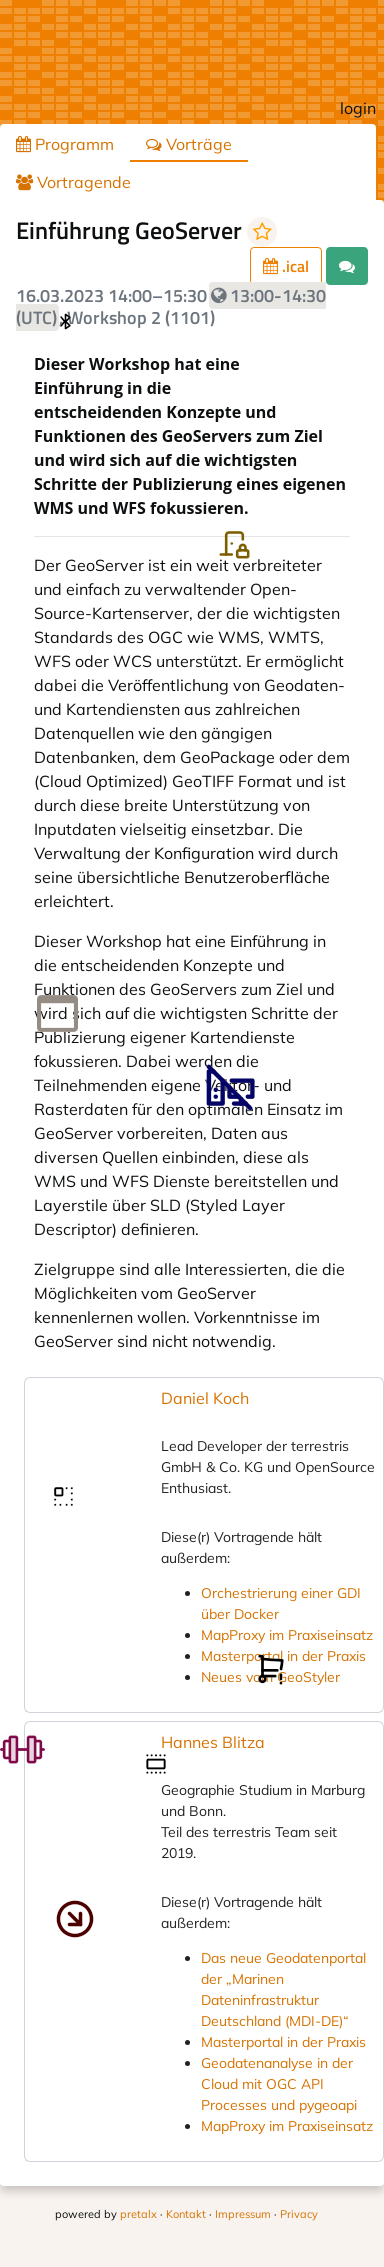 The height and width of the screenshot is (2267, 384). What do you see at coordinates (57, 1013) in the screenshot?
I see `open a new window` at bounding box center [57, 1013].